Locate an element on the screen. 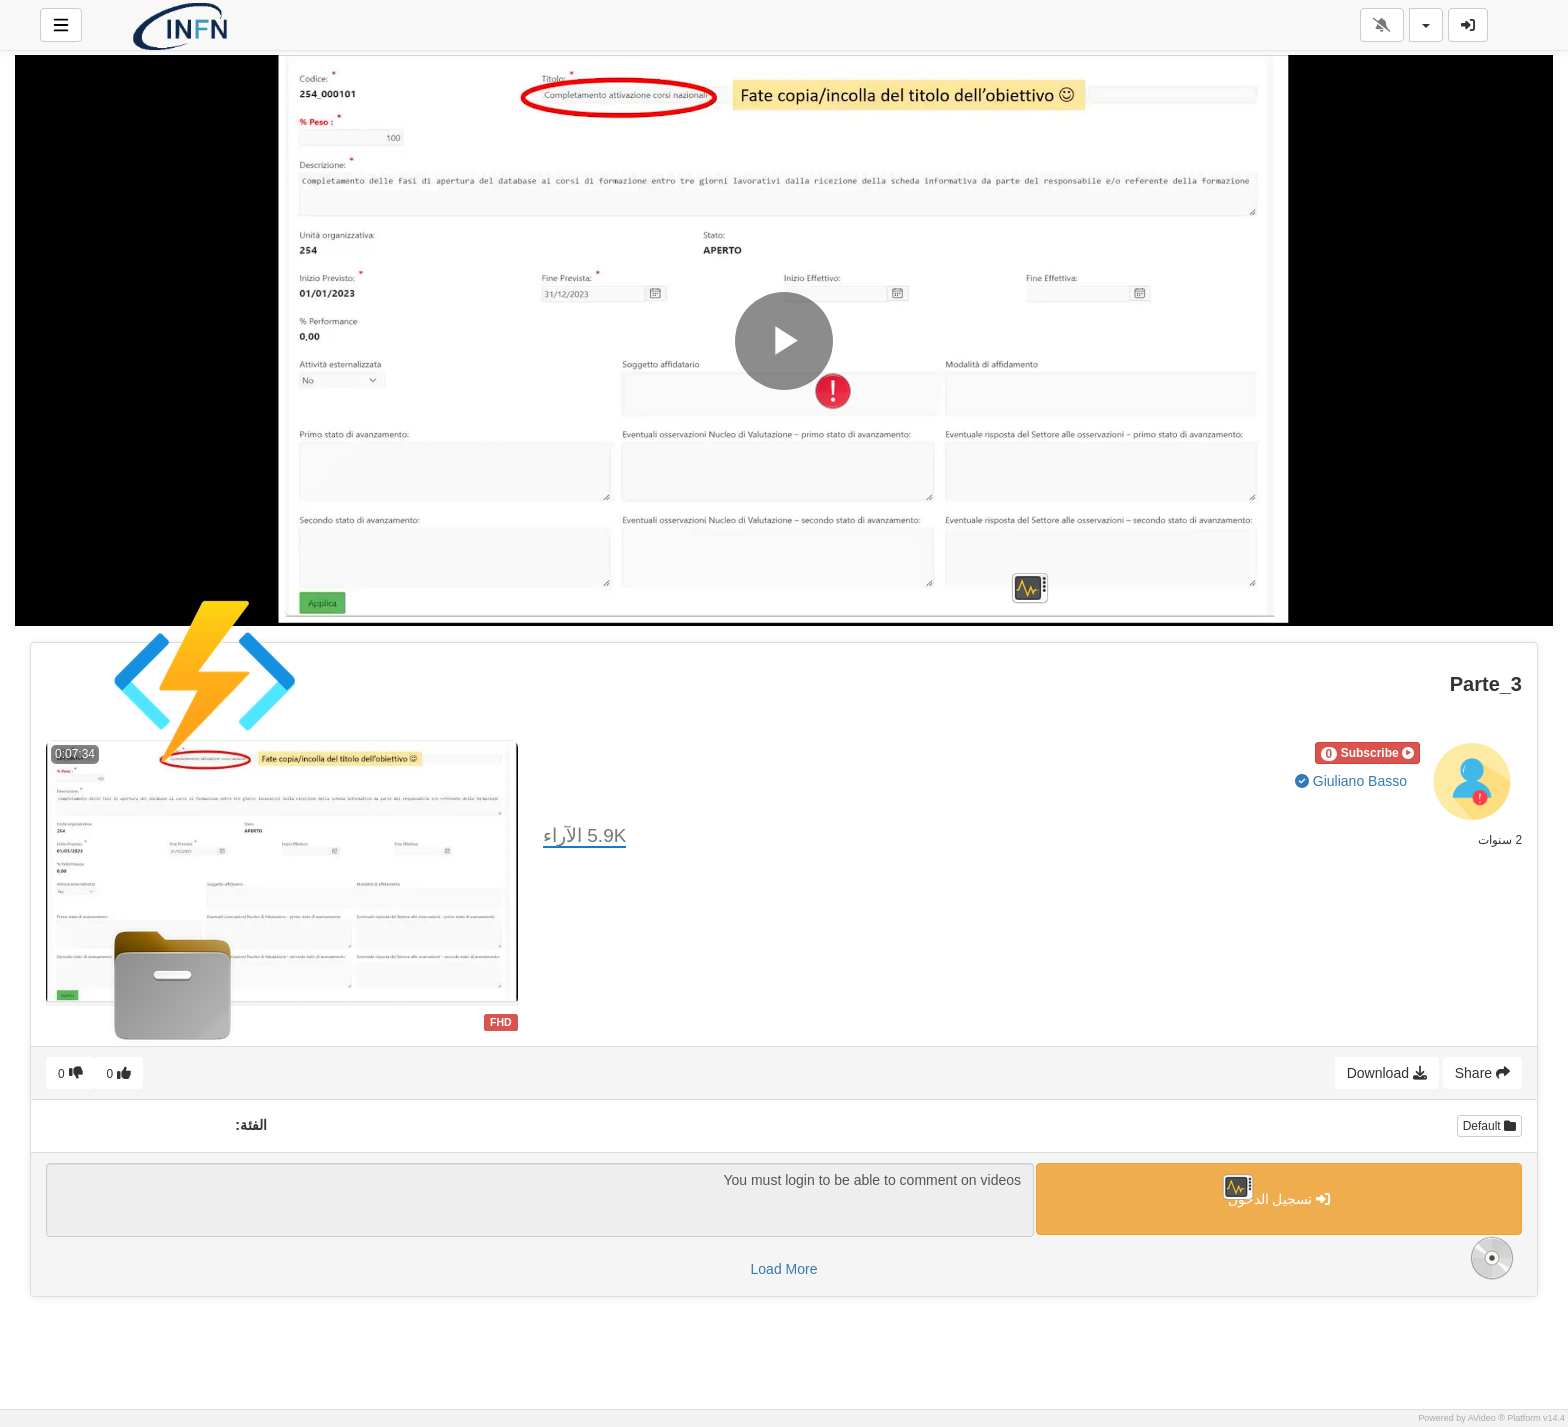 This screenshot has width=1568, height=1427. report a system crash or error is located at coordinates (833, 391).